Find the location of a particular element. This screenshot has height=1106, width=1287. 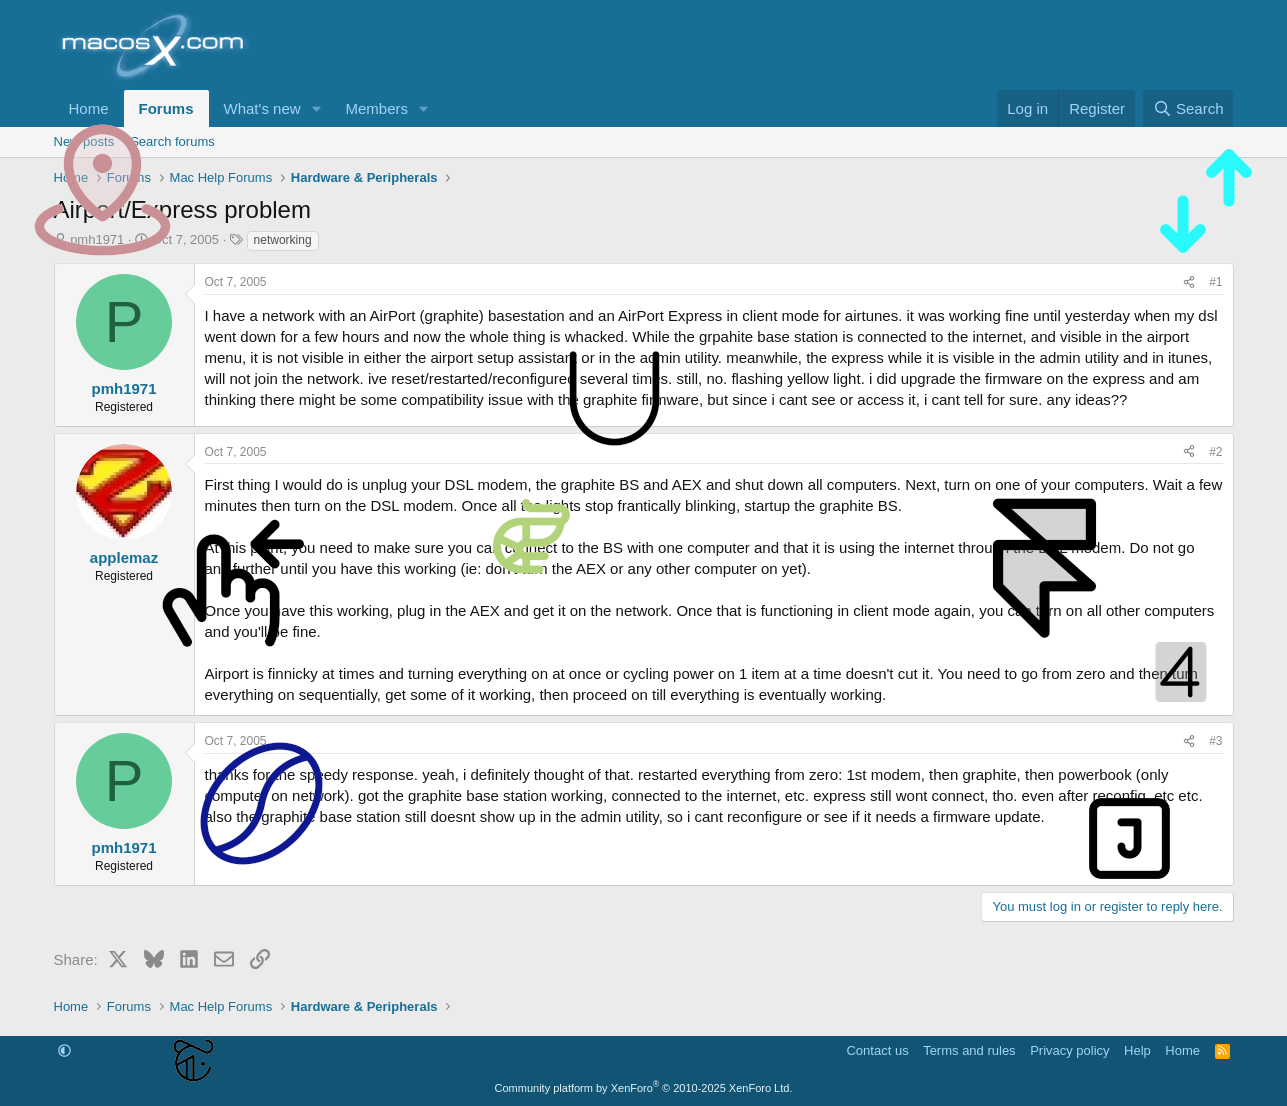

indicates mobile data connection status is located at coordinates (1206, 201).